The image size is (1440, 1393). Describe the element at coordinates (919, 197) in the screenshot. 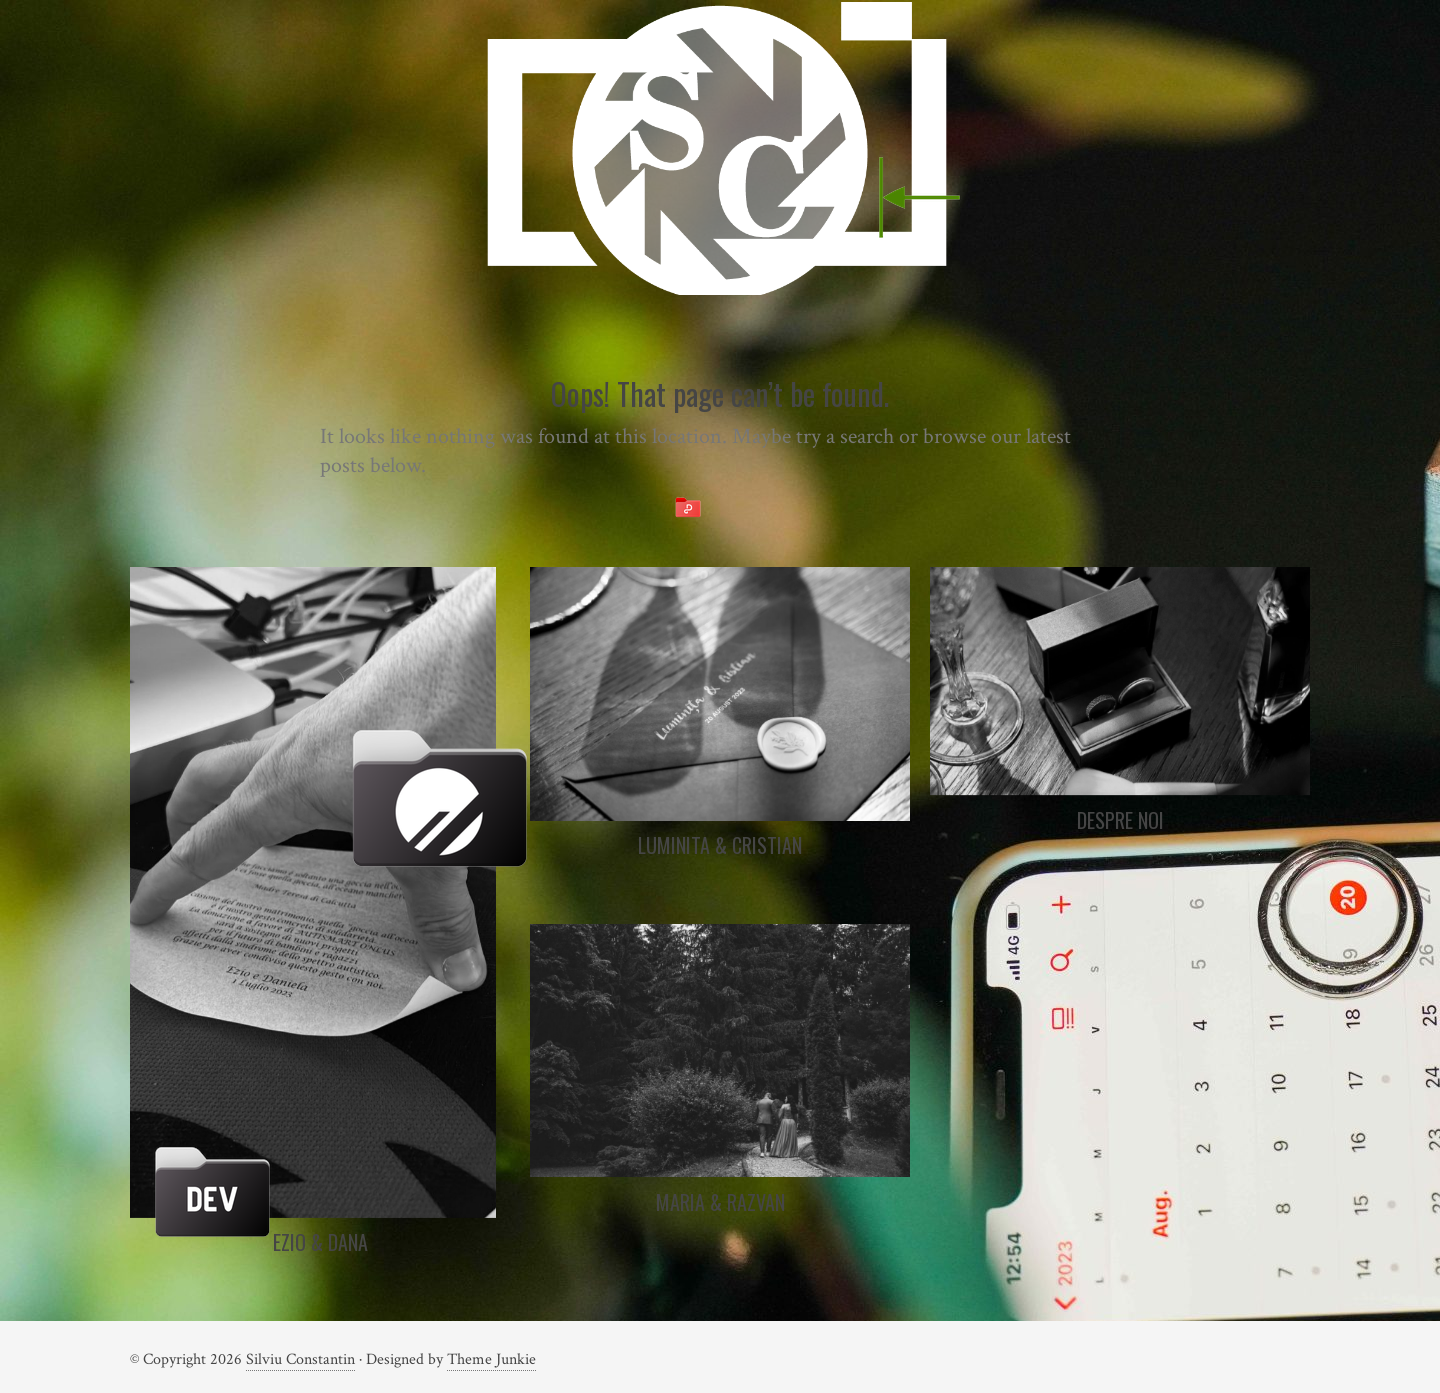

I see `go to the first item in a list or sequence` at that location.